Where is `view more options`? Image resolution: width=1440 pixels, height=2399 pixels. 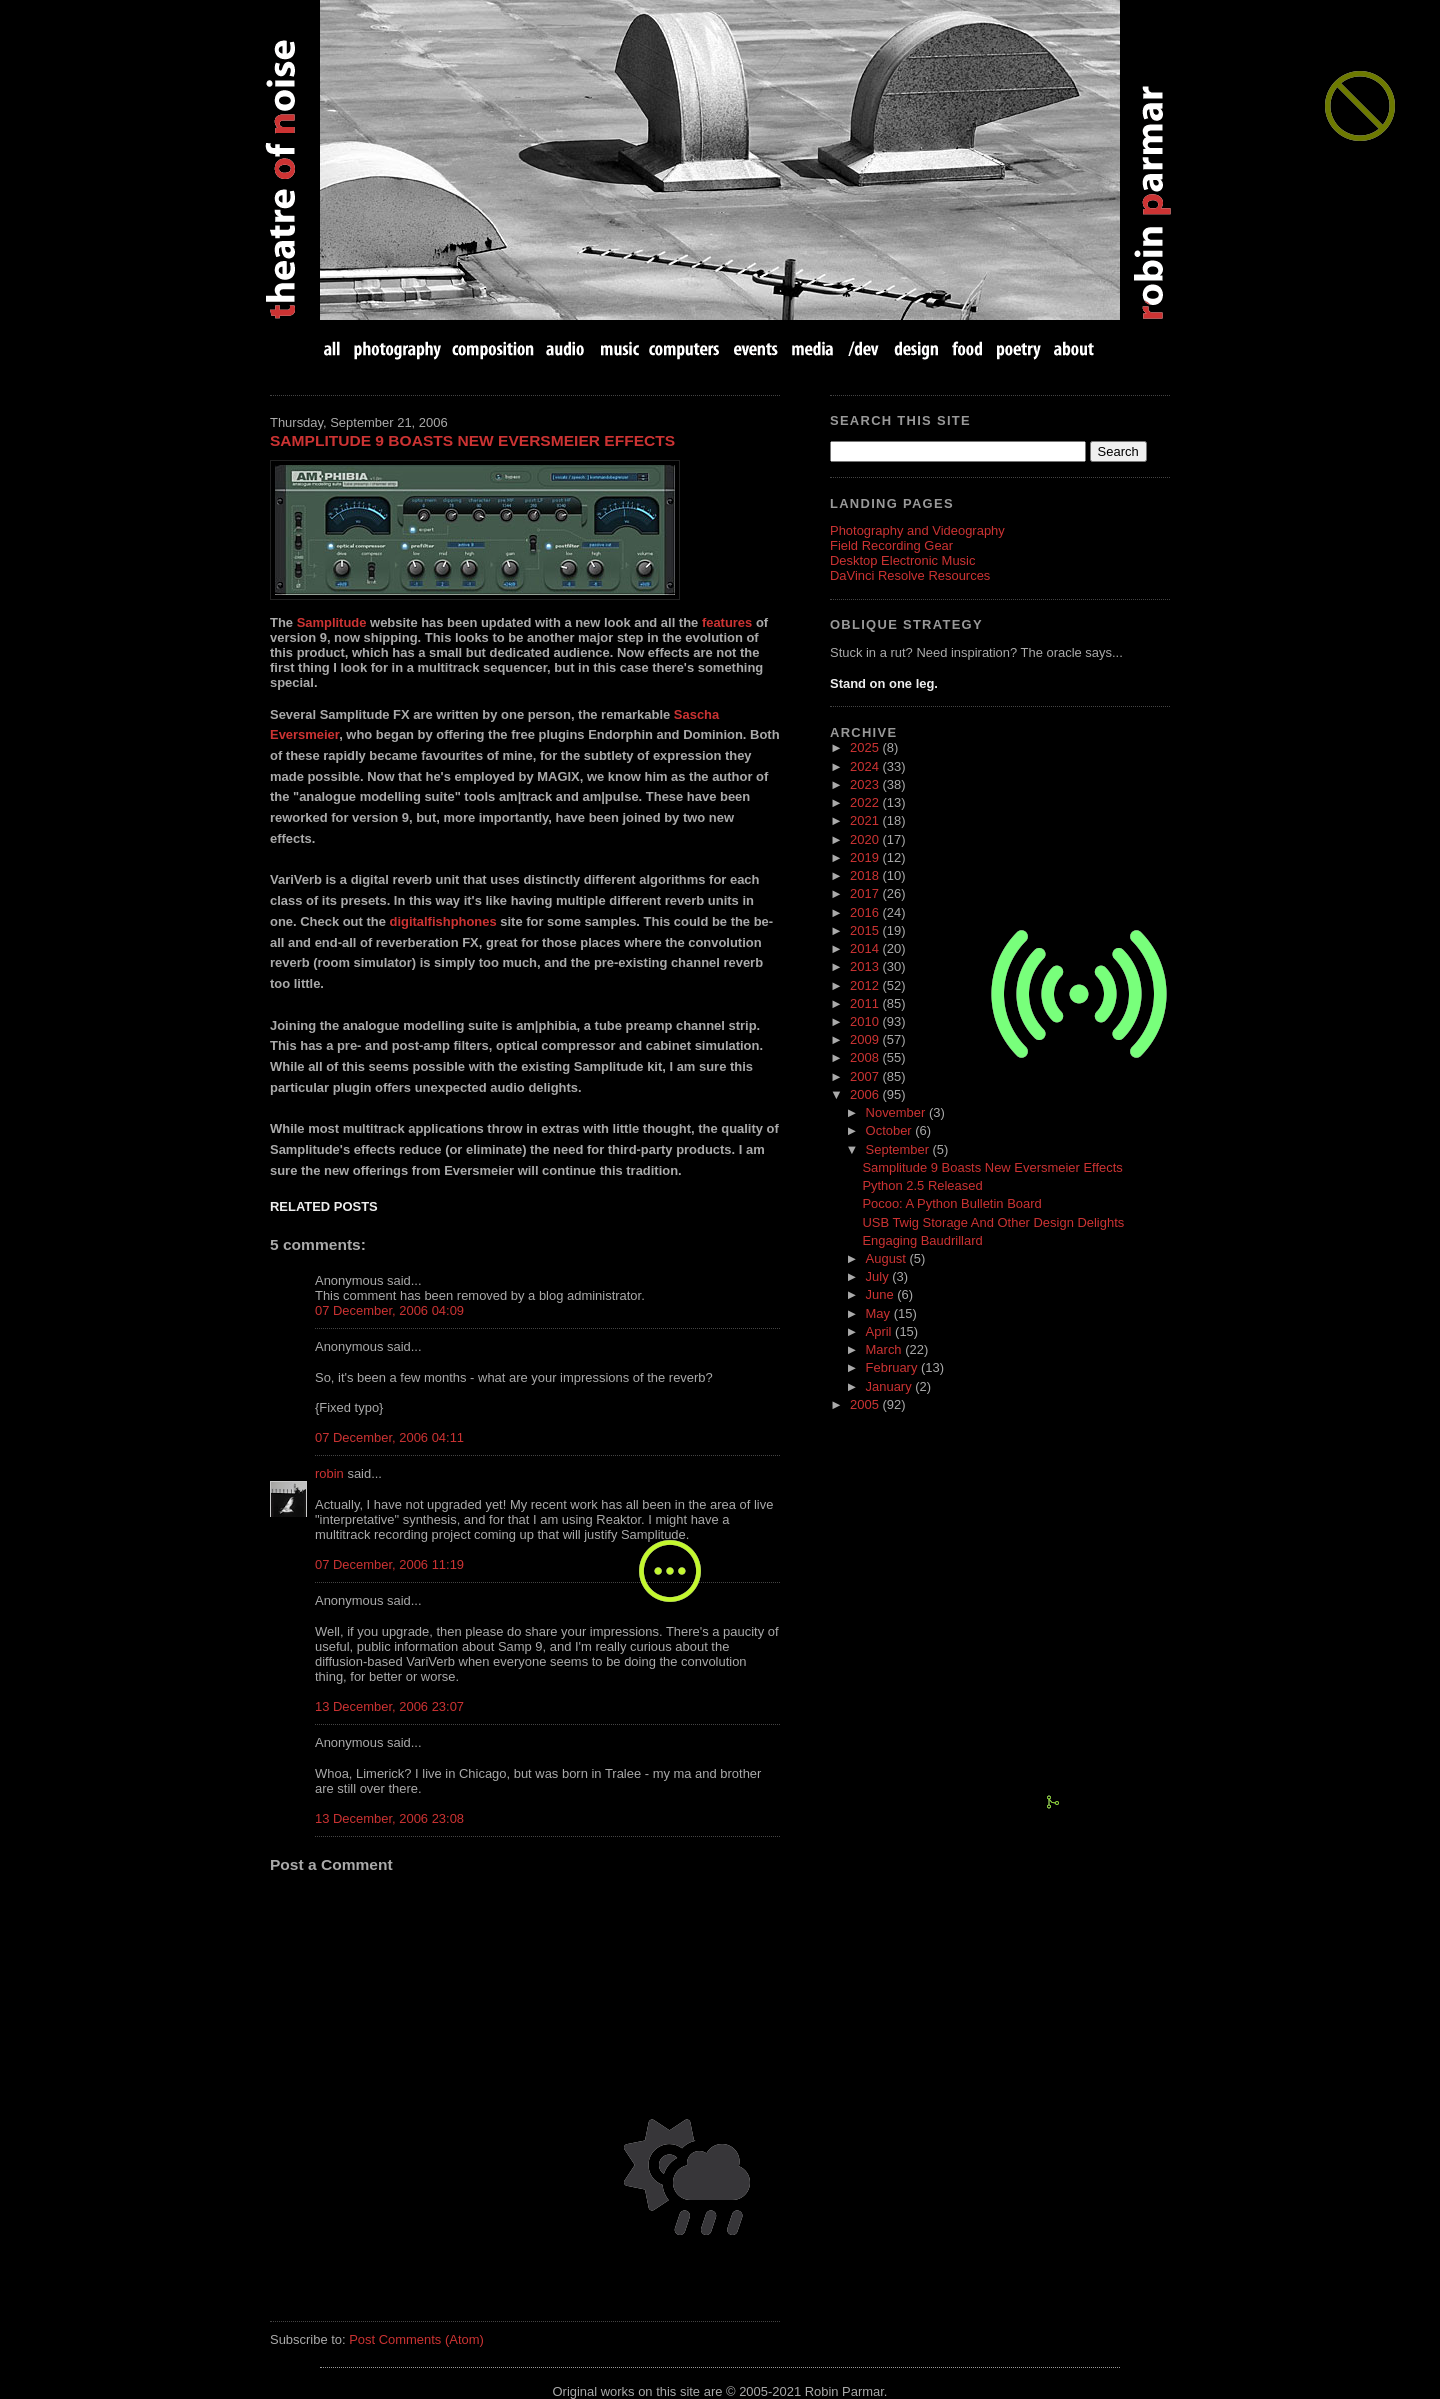 view more options is located at coordinates (670, 1571).